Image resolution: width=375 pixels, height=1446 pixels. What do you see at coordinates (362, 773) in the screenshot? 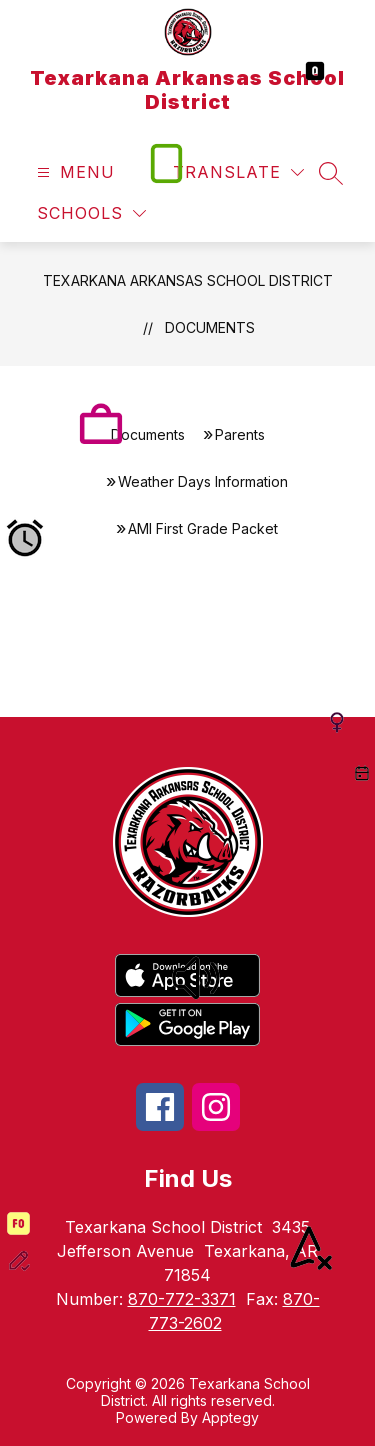
I see `view or add a calendar event` at bounding box center [362, 773].